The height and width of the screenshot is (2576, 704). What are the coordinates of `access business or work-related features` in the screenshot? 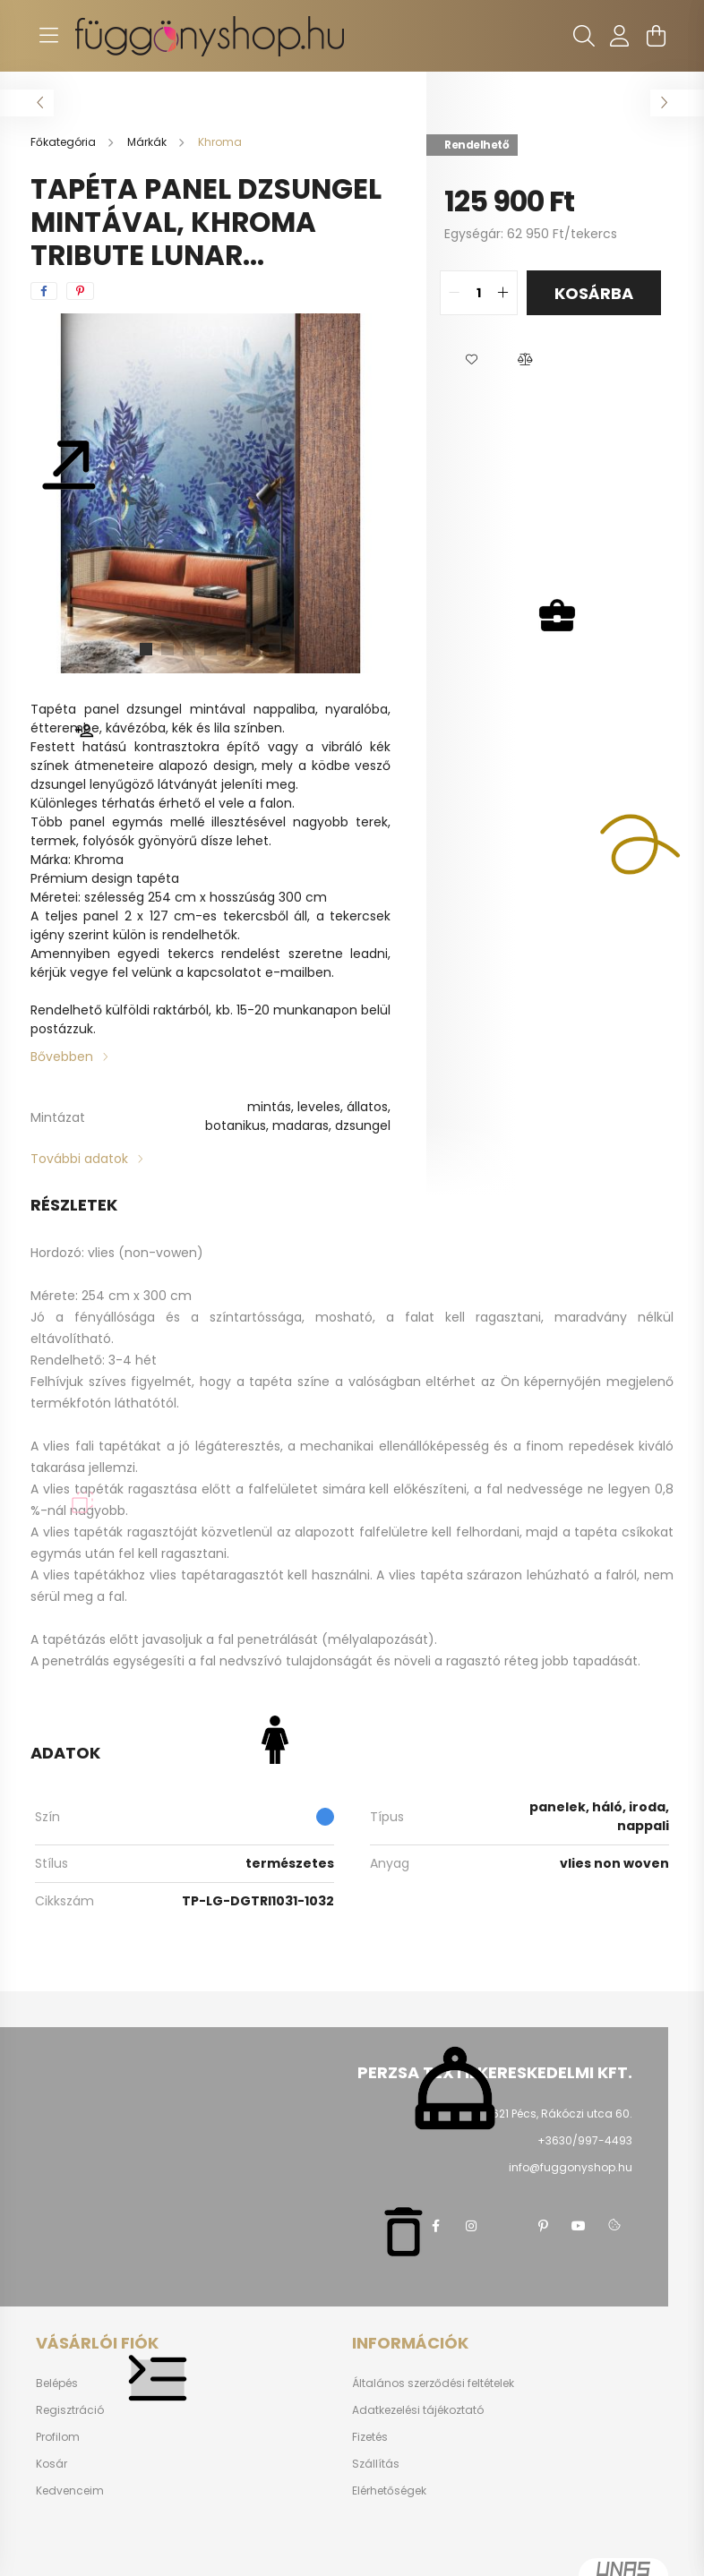 It's located at (557, 615).